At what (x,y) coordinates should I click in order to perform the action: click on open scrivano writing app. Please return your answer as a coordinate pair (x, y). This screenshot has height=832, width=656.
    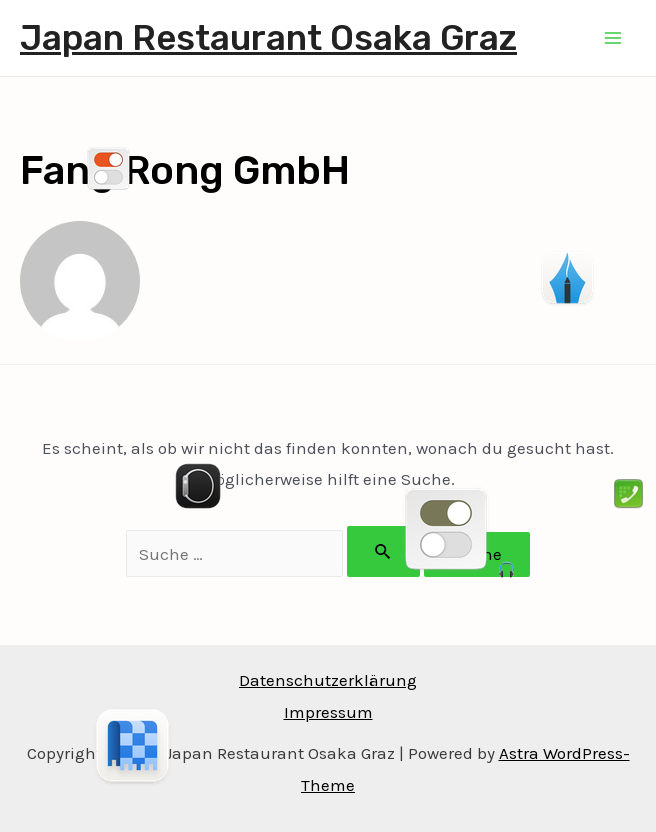
    Looking at the image, I should click on (567, 277).